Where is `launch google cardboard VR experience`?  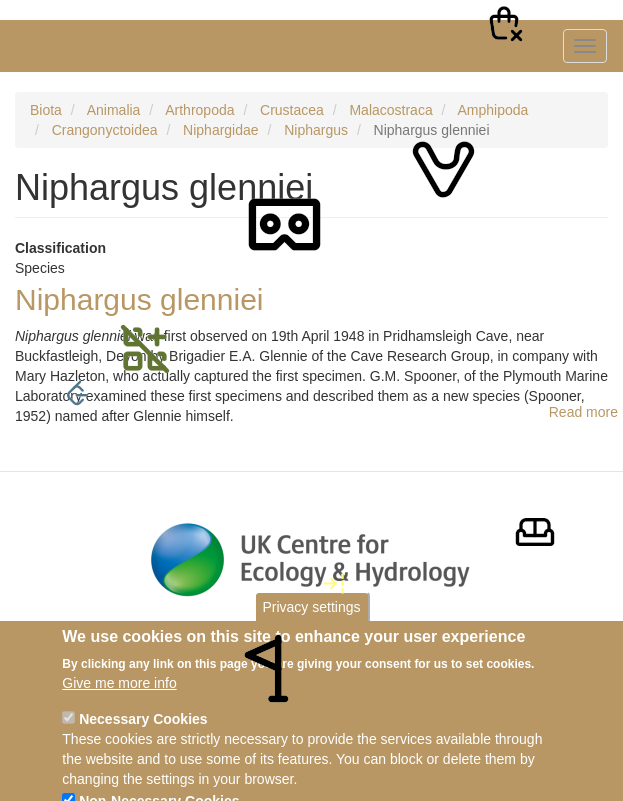 launch google cardboard VR experience is located at coordinates (284, 224).